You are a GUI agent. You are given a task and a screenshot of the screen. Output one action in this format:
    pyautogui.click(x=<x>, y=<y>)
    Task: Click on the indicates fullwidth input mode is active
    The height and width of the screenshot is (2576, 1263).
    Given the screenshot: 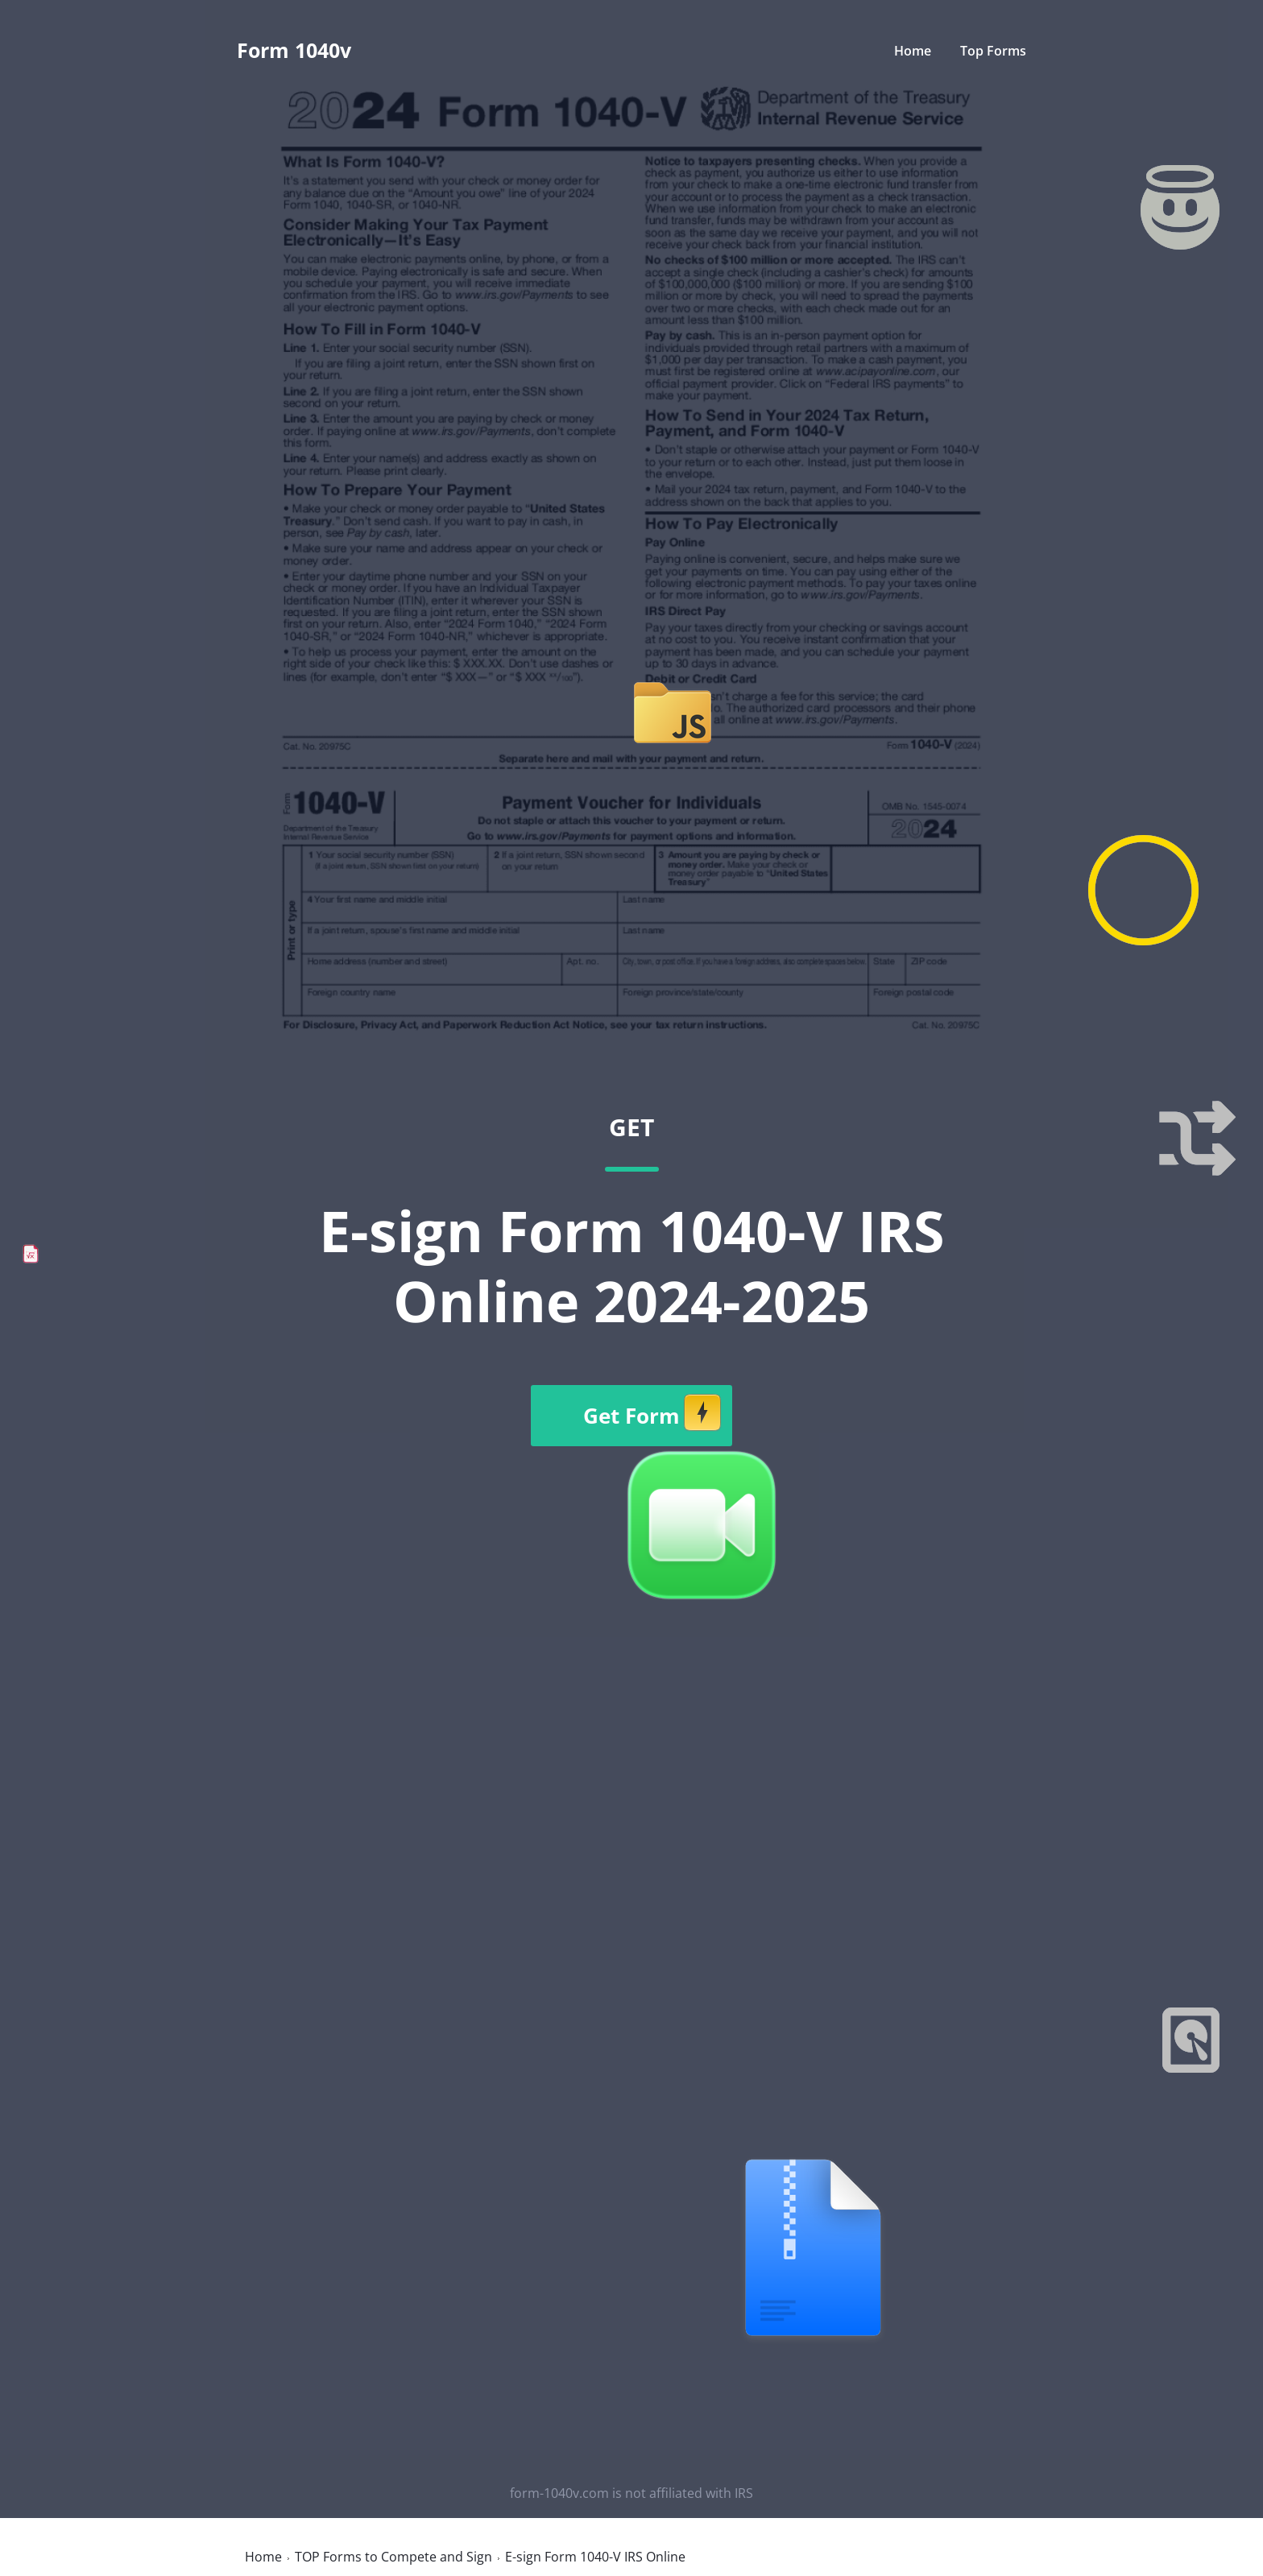 What is the action you would take?
    pyautogui.click(x=1143, y=890)
    